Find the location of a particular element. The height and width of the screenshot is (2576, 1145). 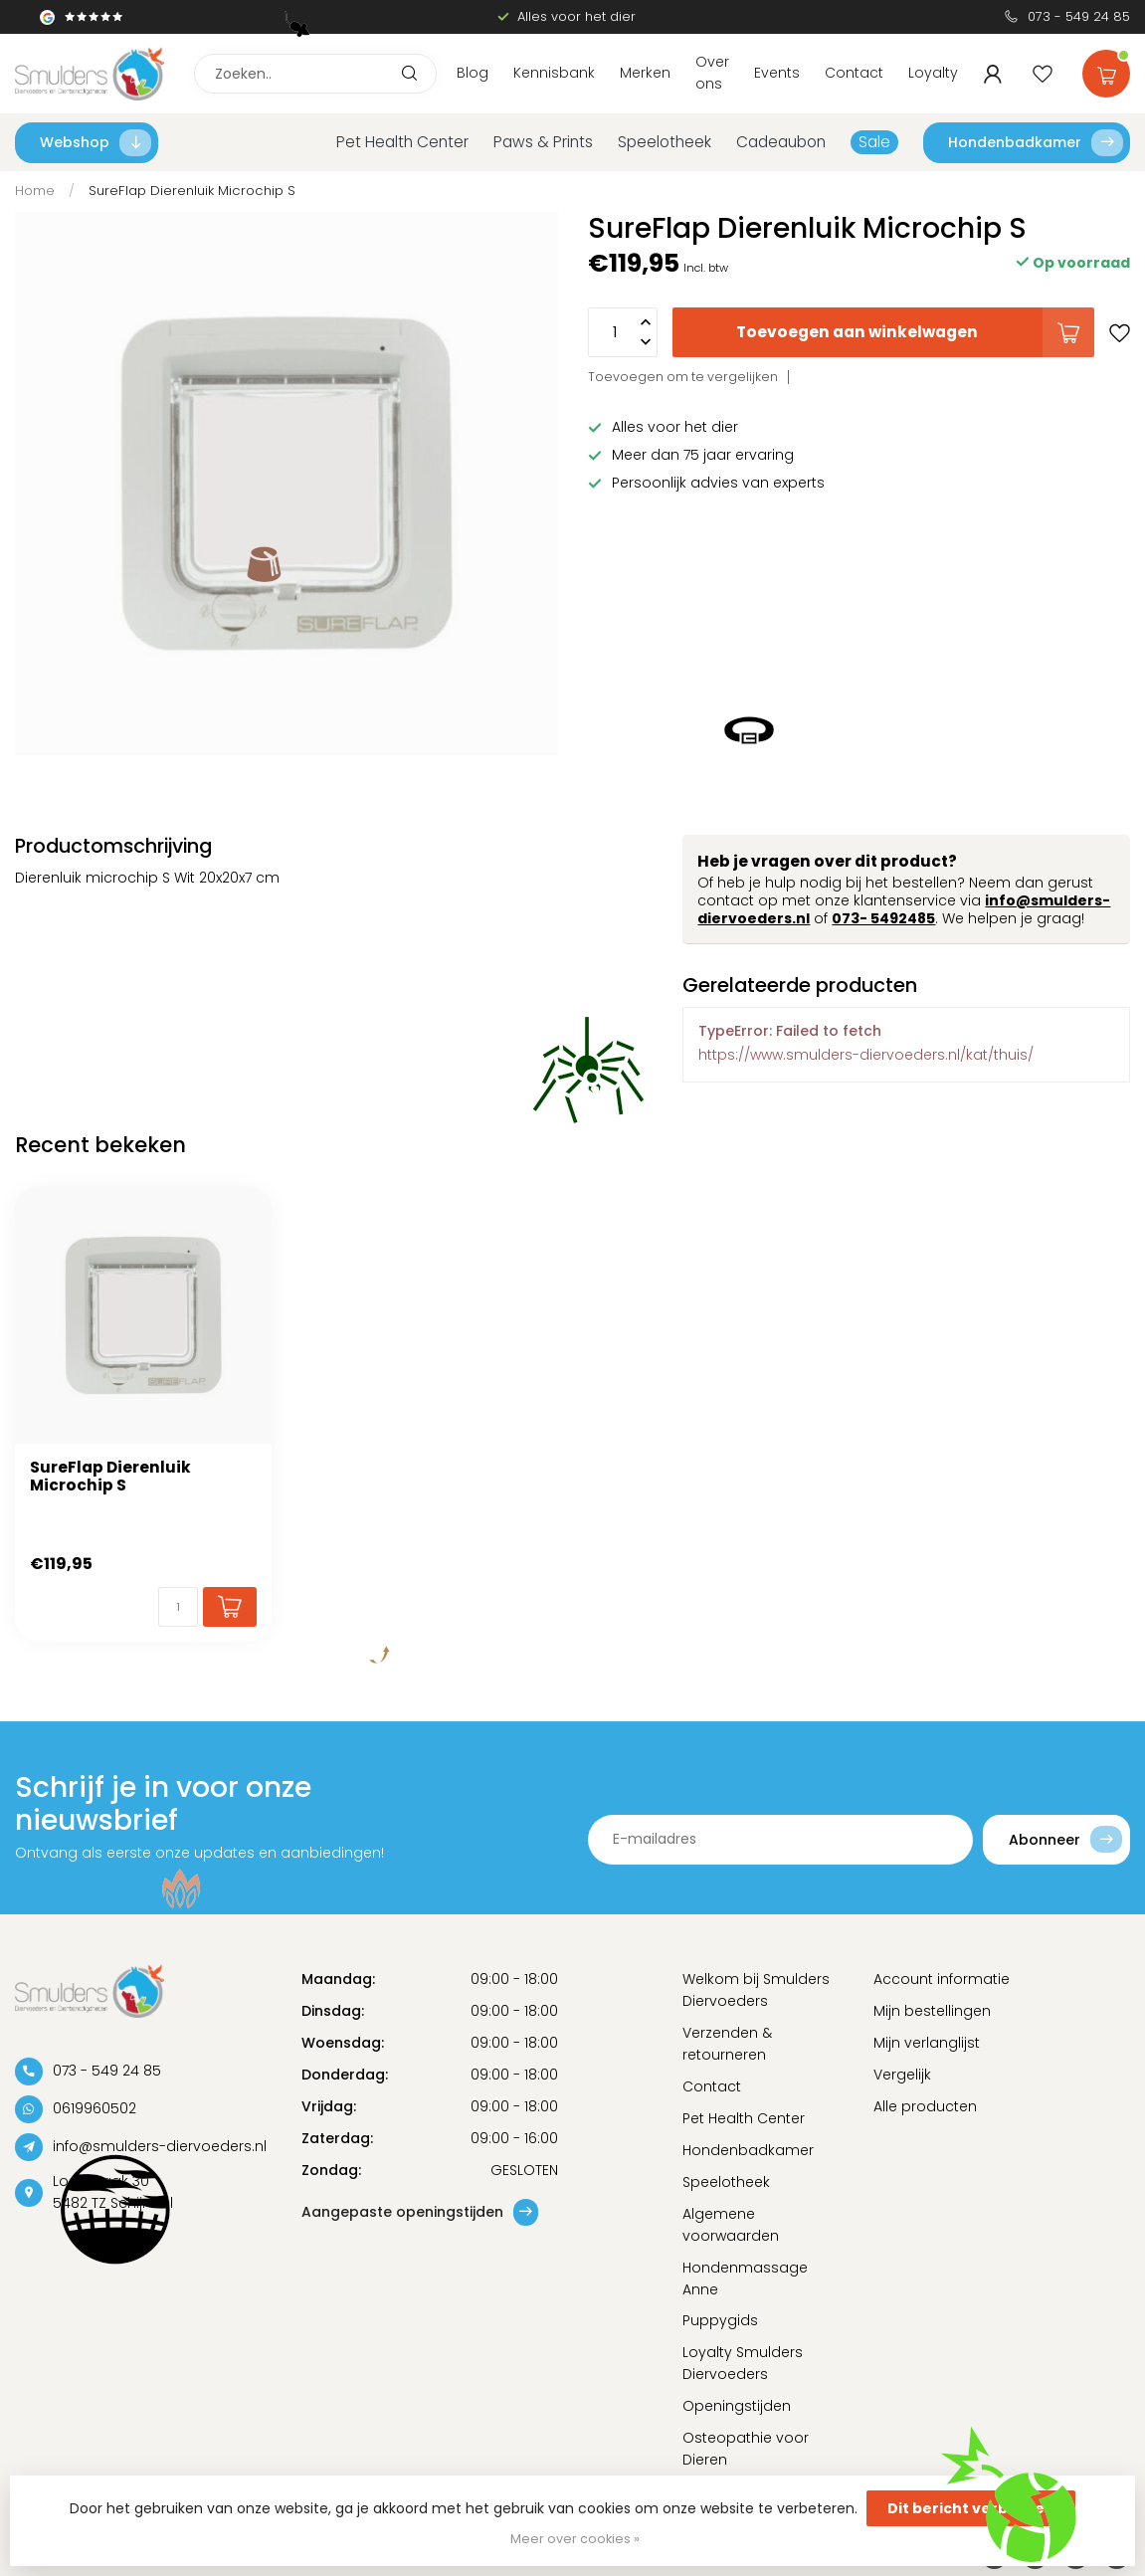

select fez hat accessory for avatar is located at coordinates (264, 564).